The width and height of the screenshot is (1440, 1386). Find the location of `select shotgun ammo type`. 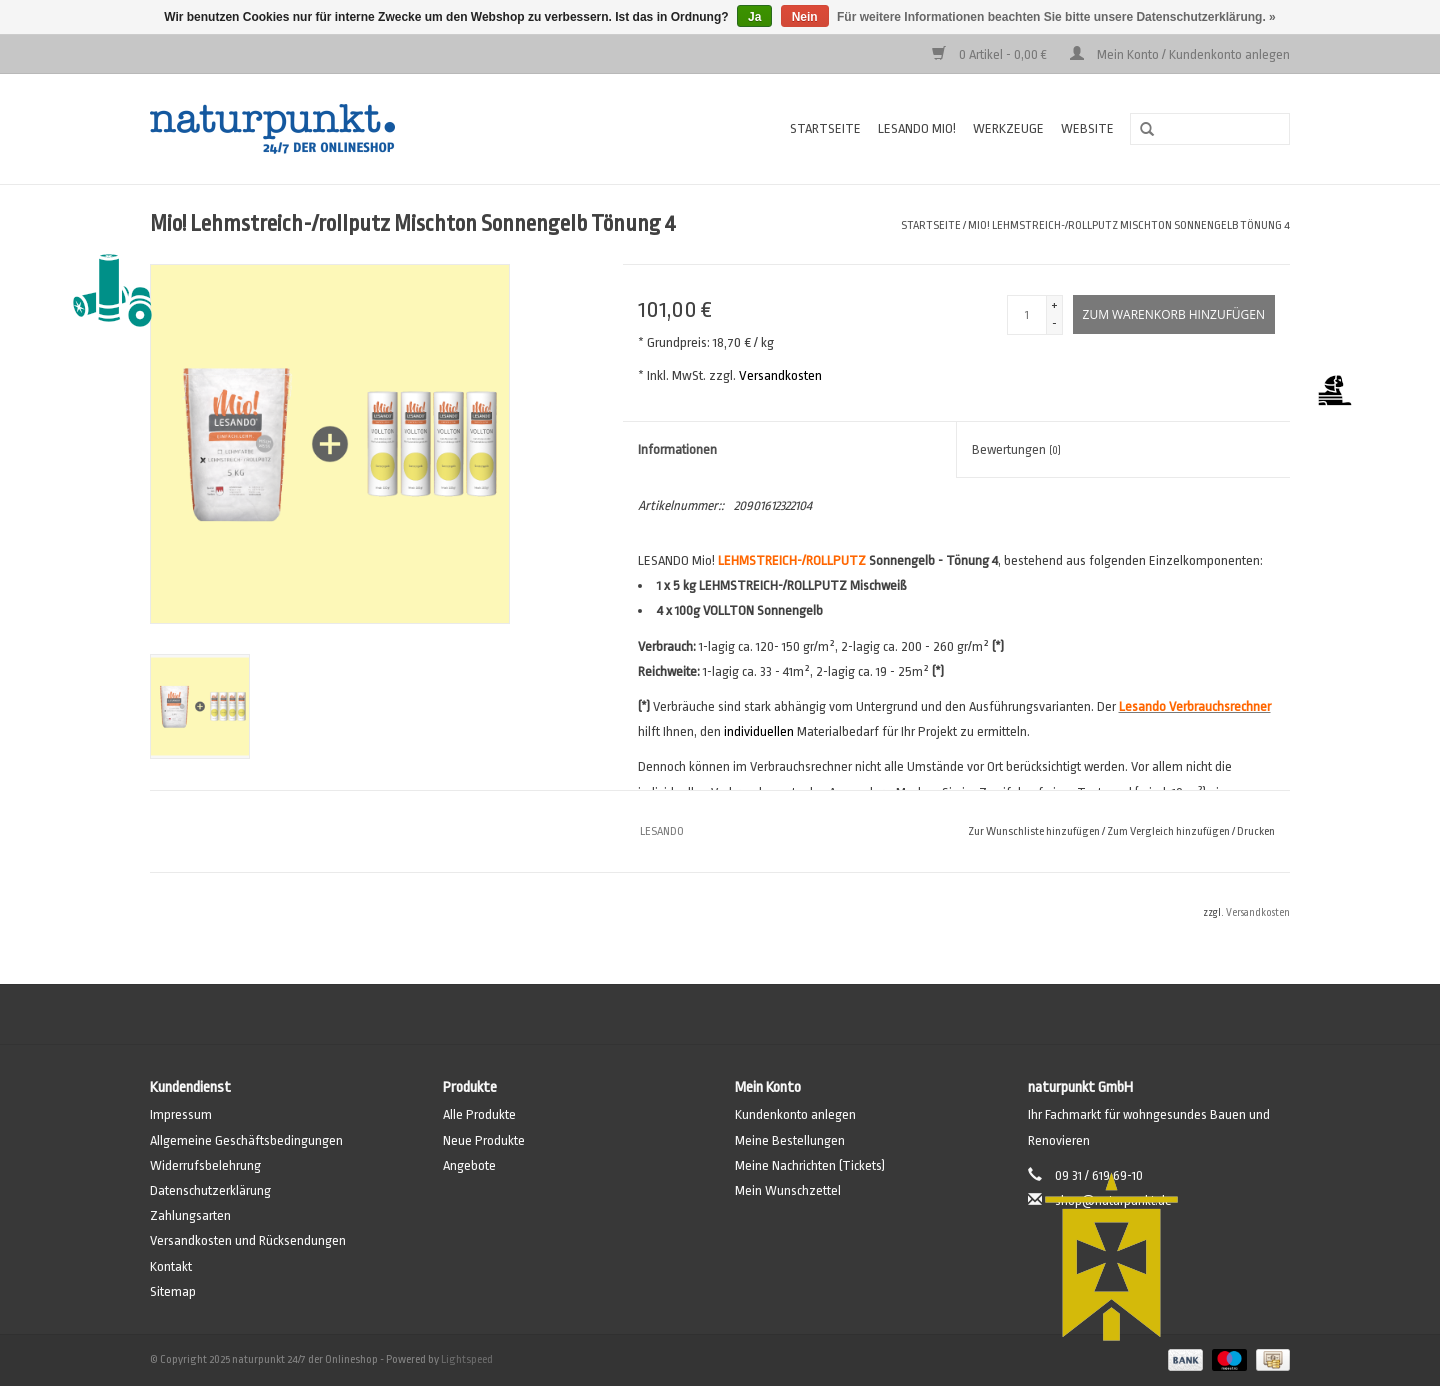

select shotgun ammo type is located at coordinates (112, 290).